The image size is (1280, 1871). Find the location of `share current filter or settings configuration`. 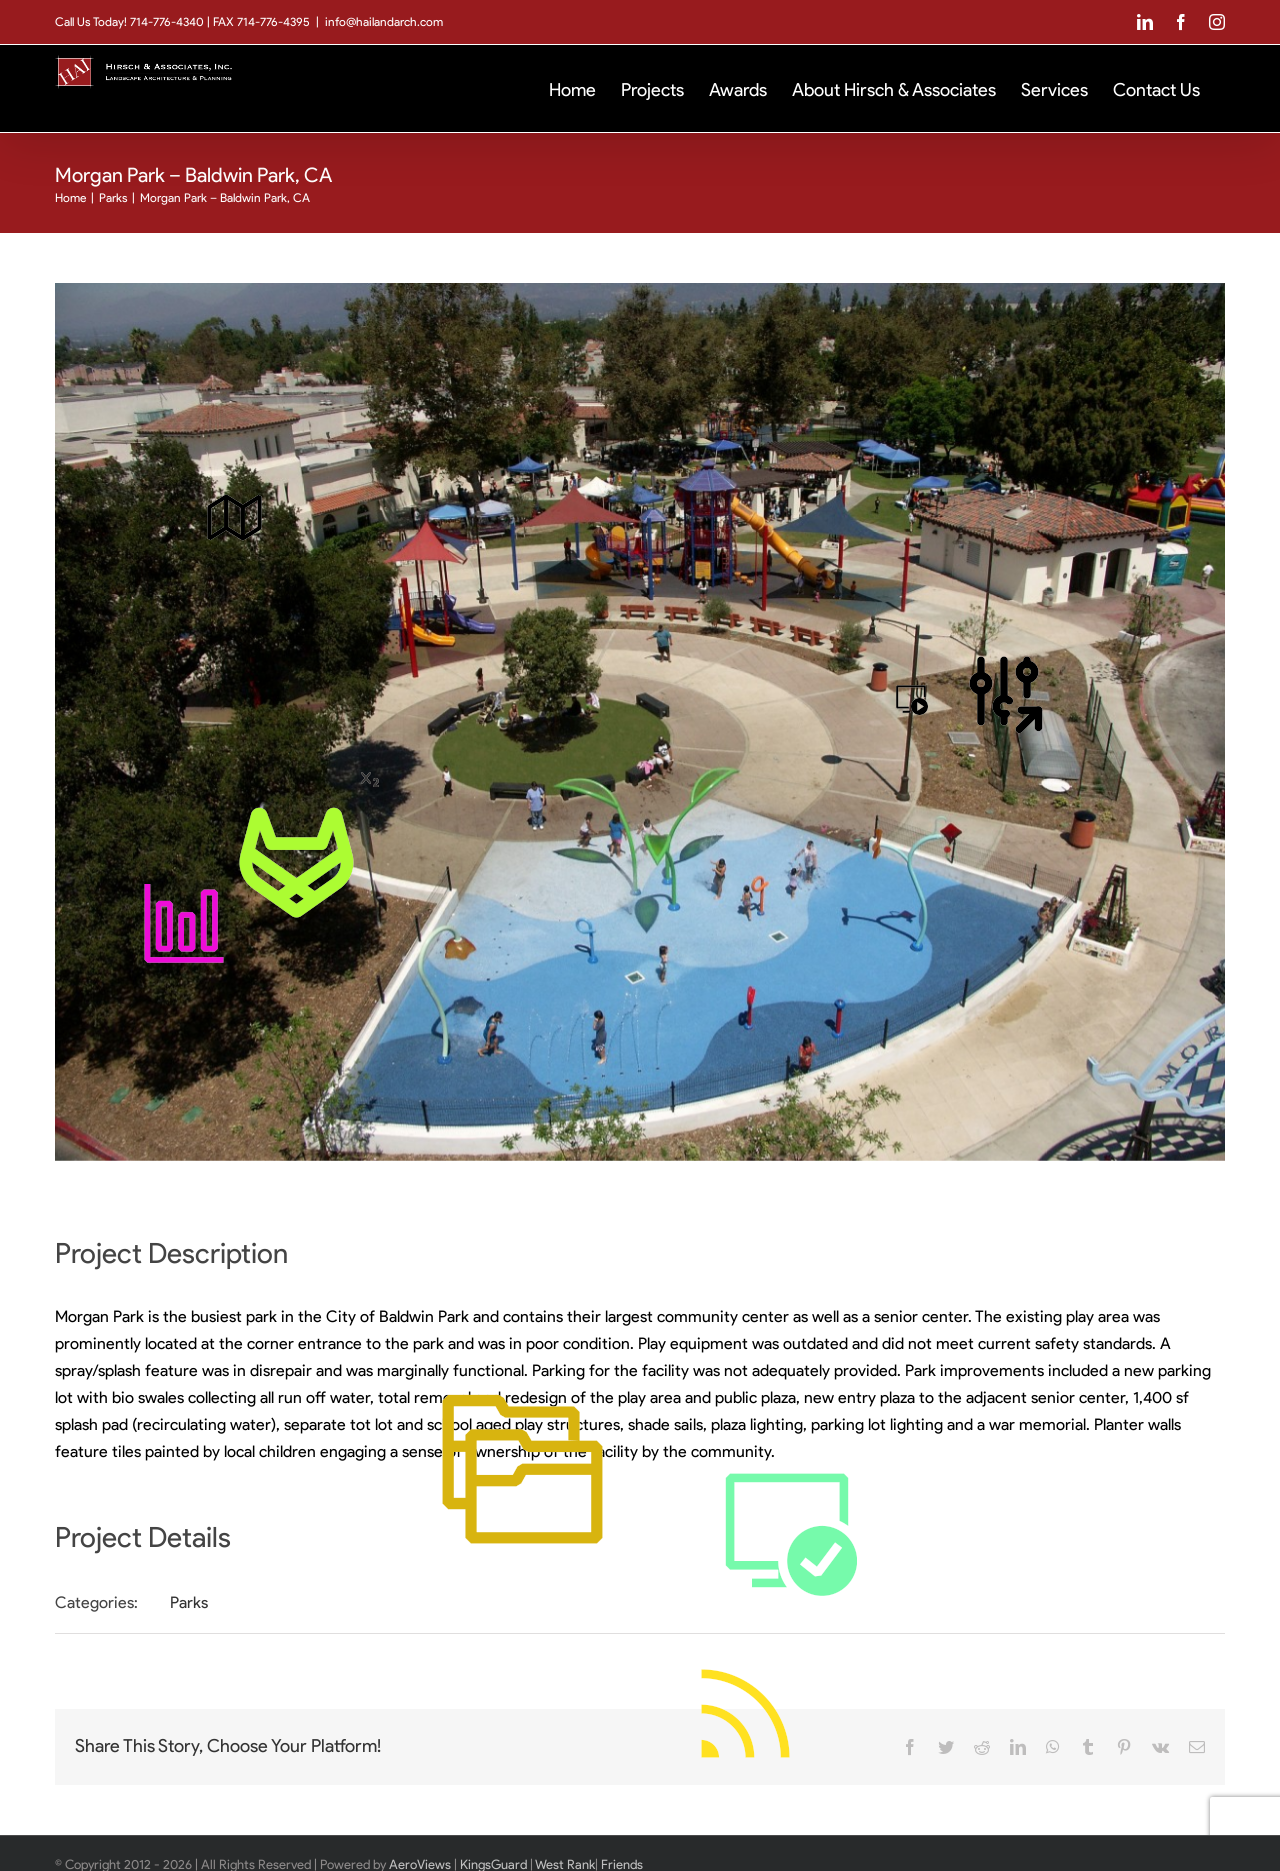

share current filter or settings configuration is located at coordinates (1004, 691).